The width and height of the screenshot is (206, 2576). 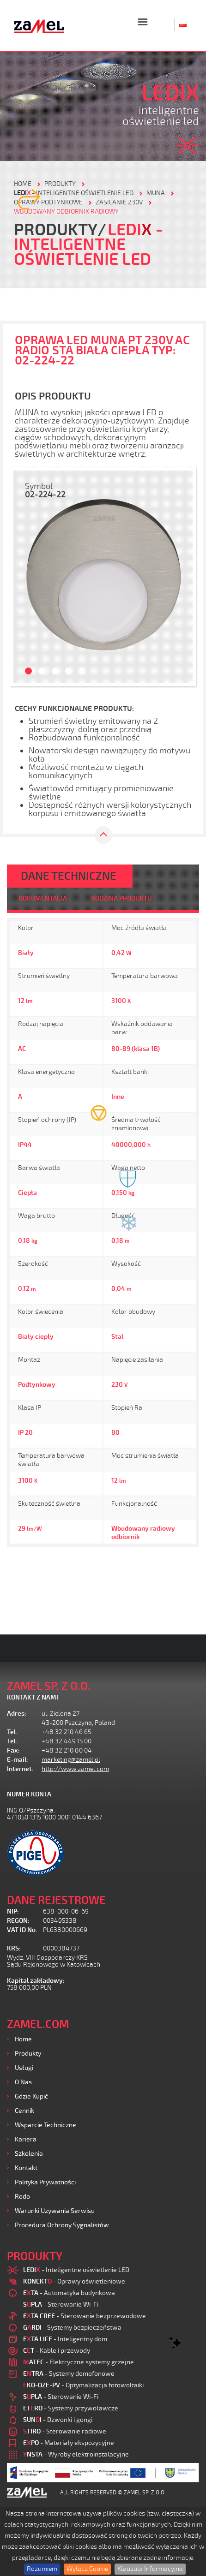 I want to click on indicates cold or winter weather conditions, so click(x=129, y=1222).